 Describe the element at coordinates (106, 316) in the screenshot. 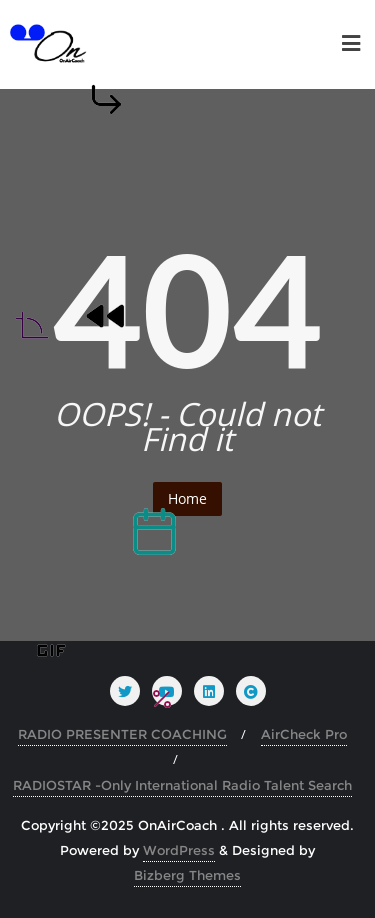

I see `rewind media content quickly` at that location.